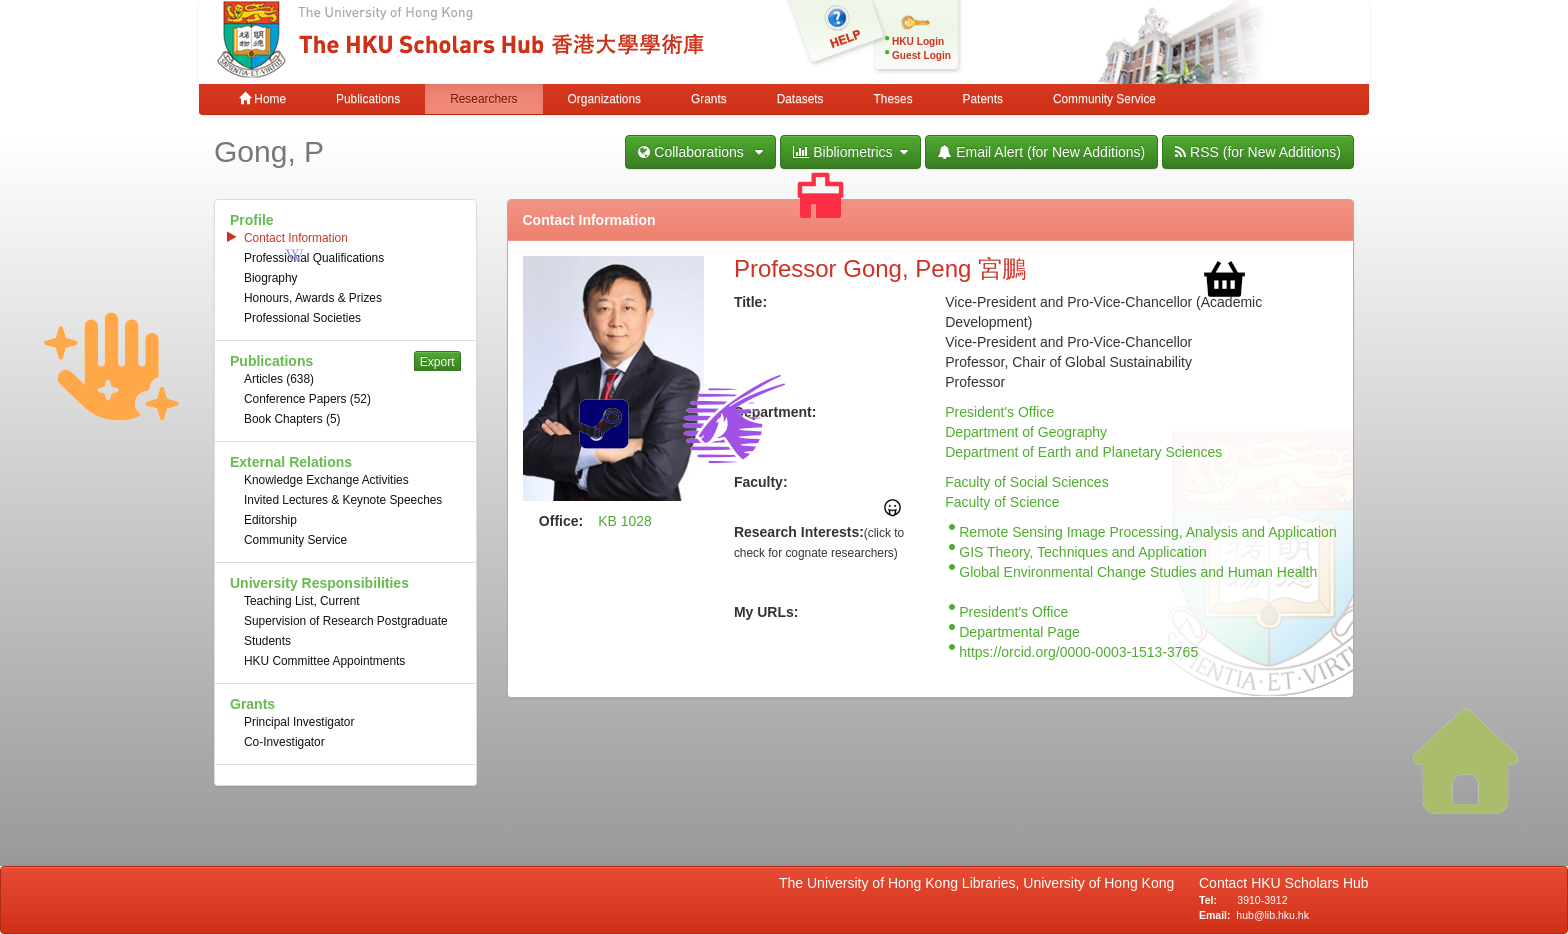 The image size is (1568, 934). I want to click on open Steam application, so click(604, 424).